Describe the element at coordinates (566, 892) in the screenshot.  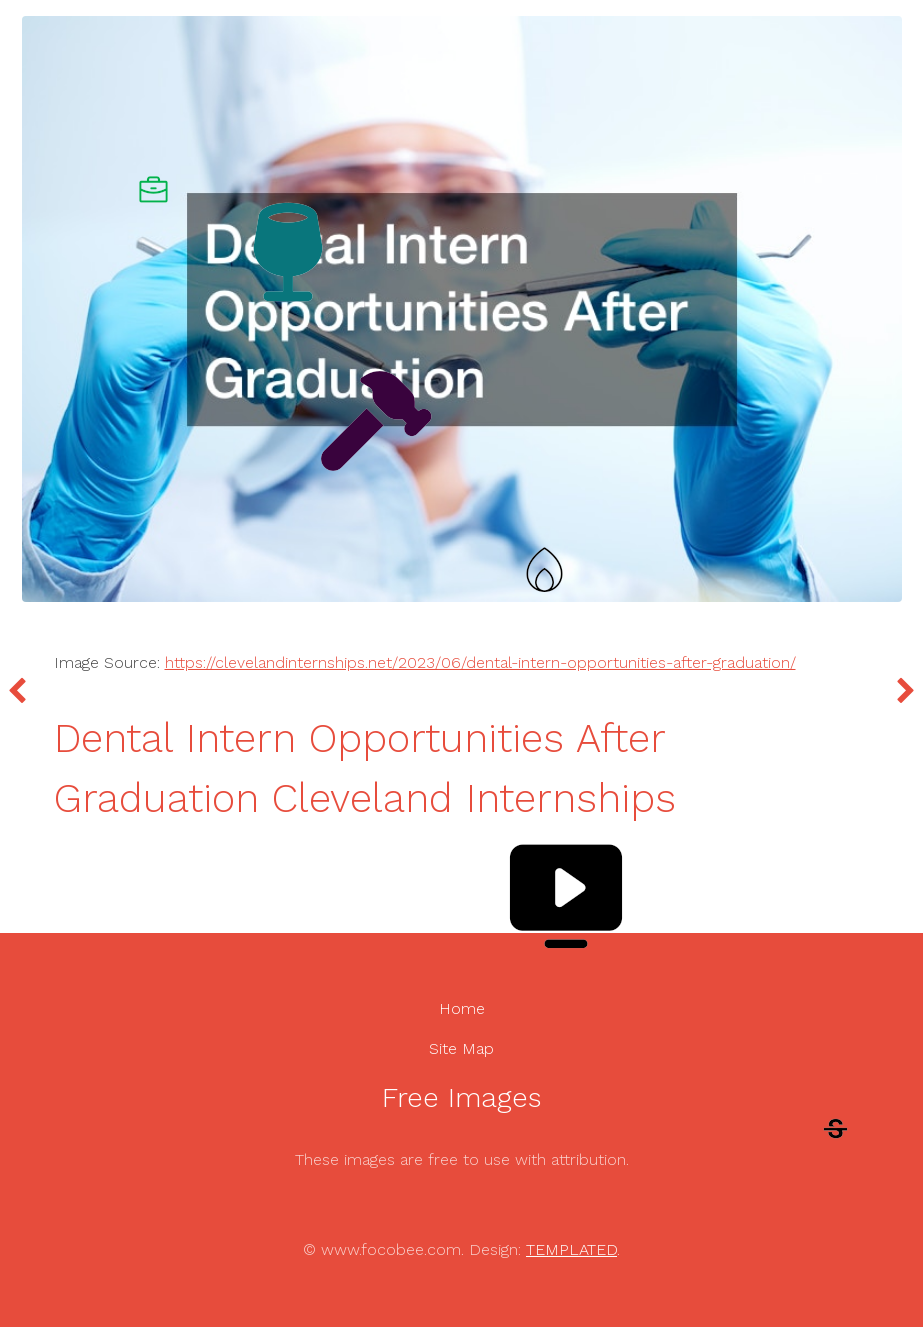
I see `play video on display` at that location.